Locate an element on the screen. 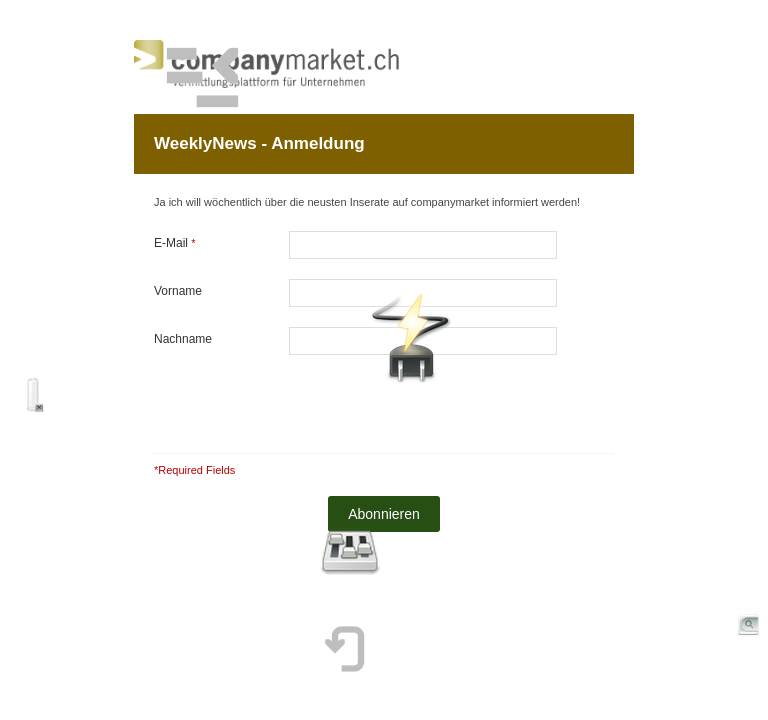 The image size is (768, 720). indicates device is connected to power adapter is located at coordinates (408, 336).